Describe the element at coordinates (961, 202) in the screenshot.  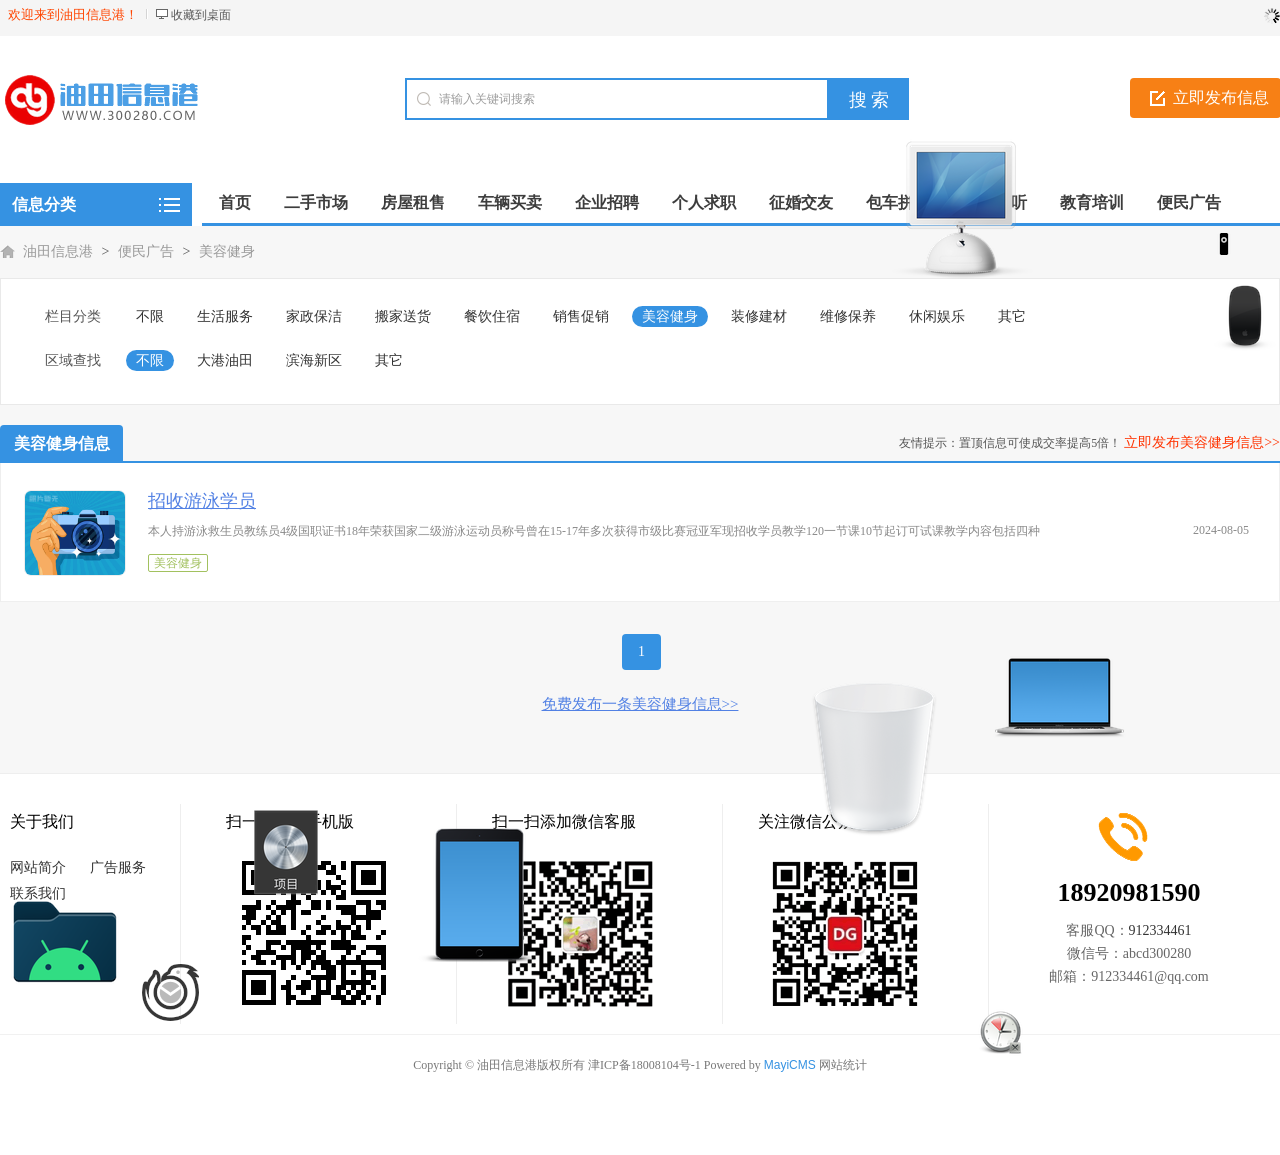
I see `represents an iMac G4 device in system settings` at that location.